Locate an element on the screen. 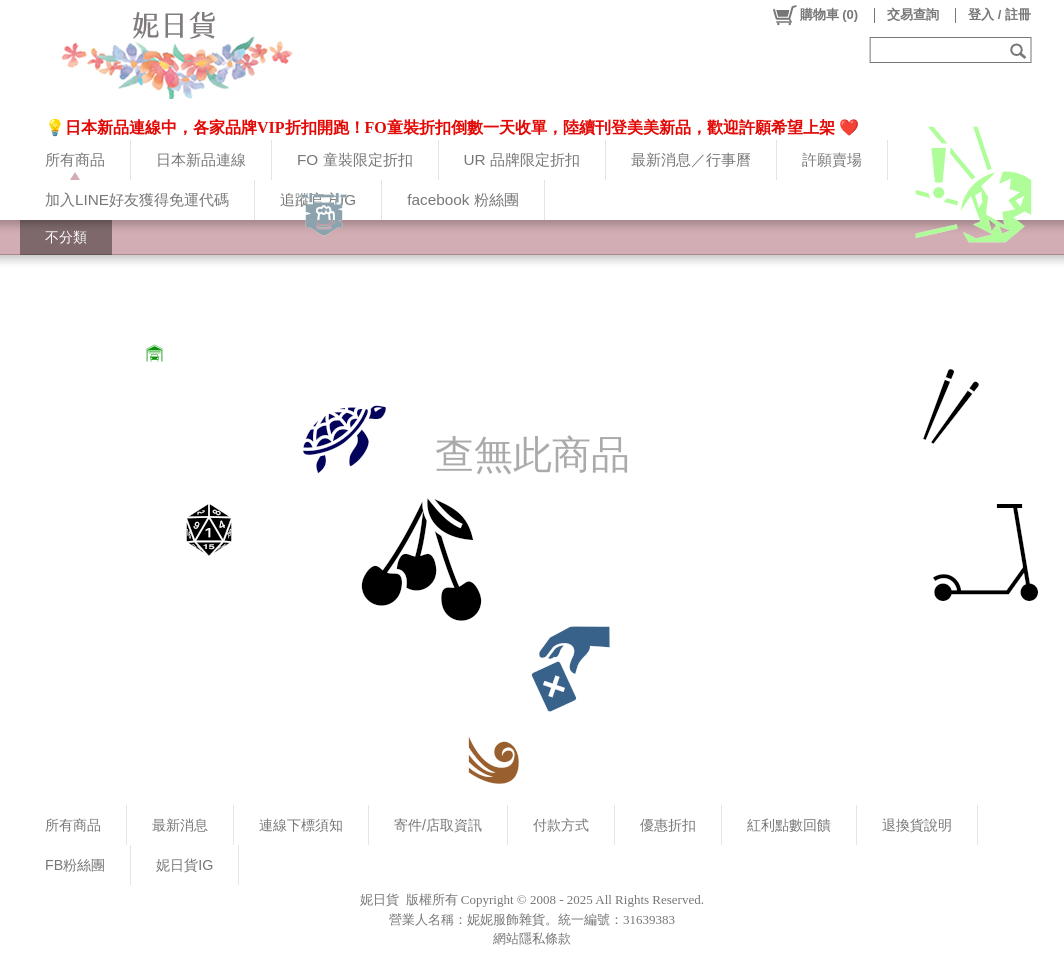 The height and width of the screenshot is (954, 1064). select kick scooter as transportation mode is located at coordinates (985, 552).